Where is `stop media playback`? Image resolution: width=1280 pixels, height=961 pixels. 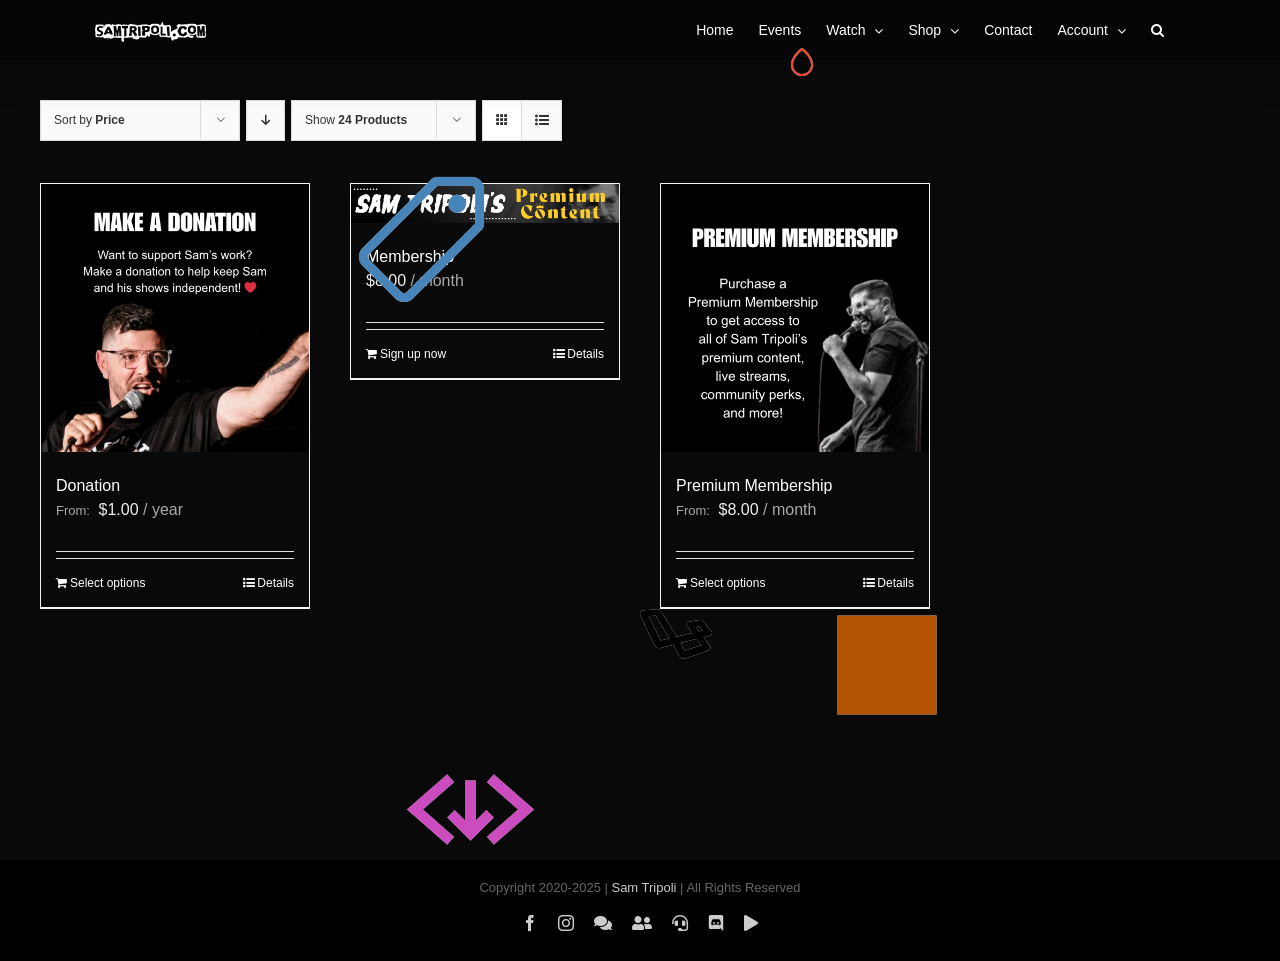
stop media playback is located at coordinates (887, 665).